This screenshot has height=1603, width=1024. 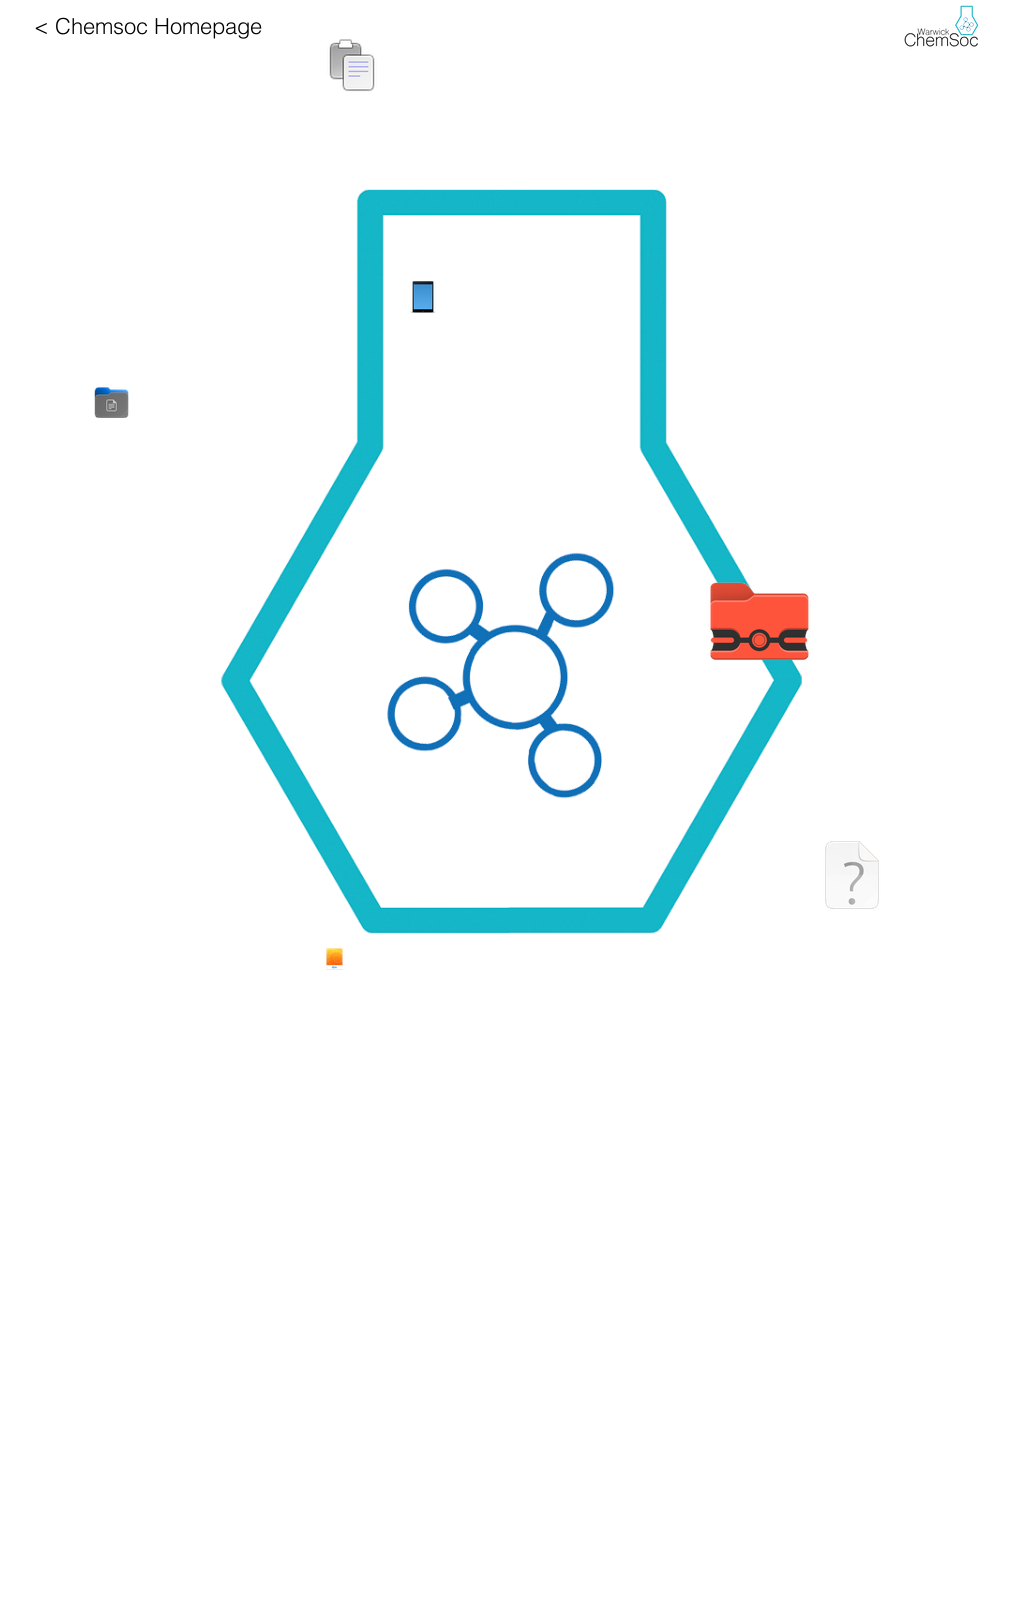 I want to click on open an iBooks Author document, so click(x=334, y=959).